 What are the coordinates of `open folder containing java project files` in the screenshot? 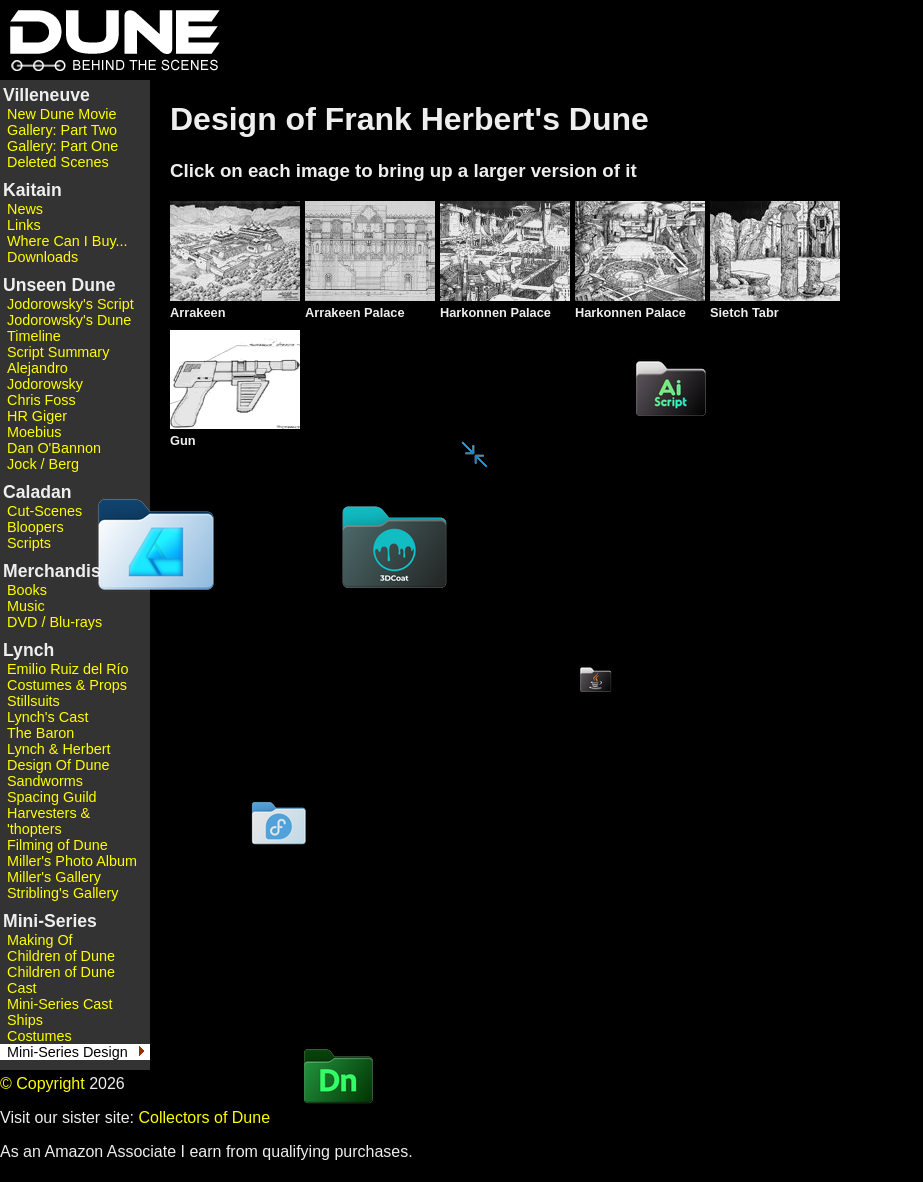 It's located at (595, 680).